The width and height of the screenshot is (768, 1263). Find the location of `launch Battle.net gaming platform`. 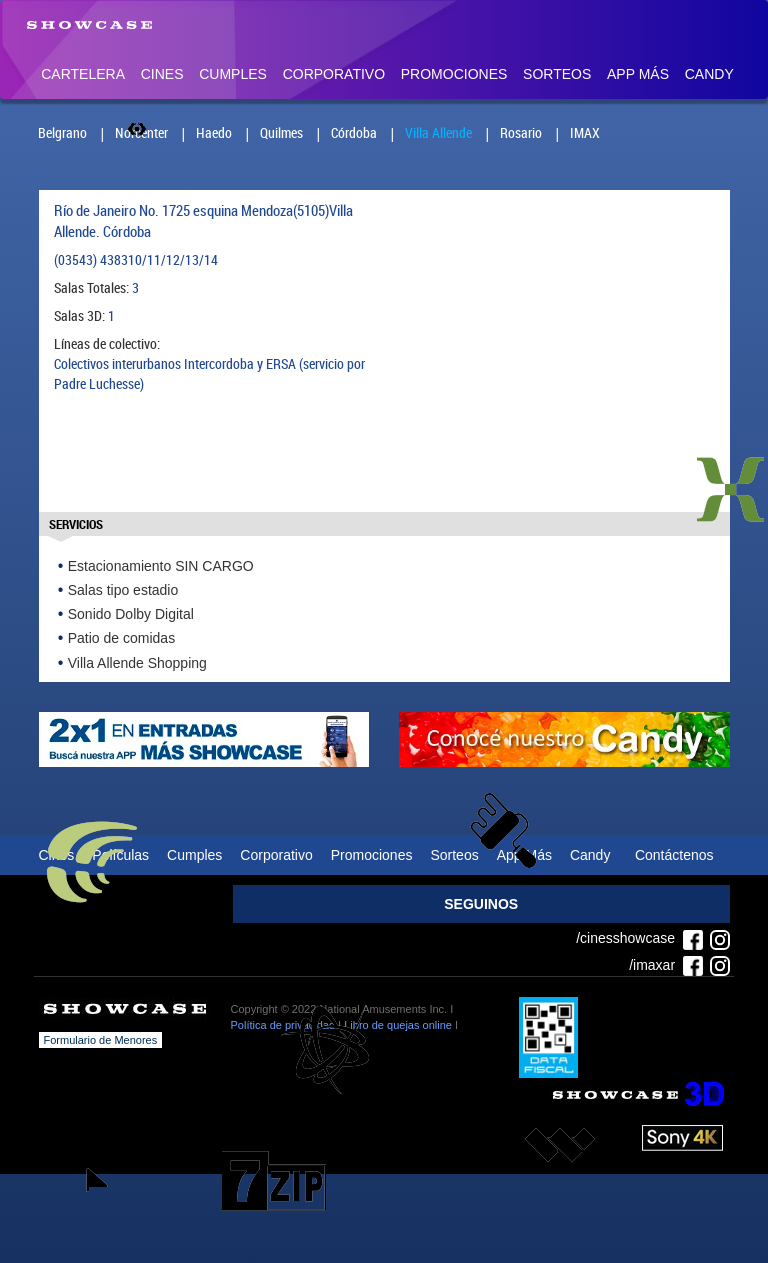

launch Battle.net gaming platform is located at coordinates (325, 1050).